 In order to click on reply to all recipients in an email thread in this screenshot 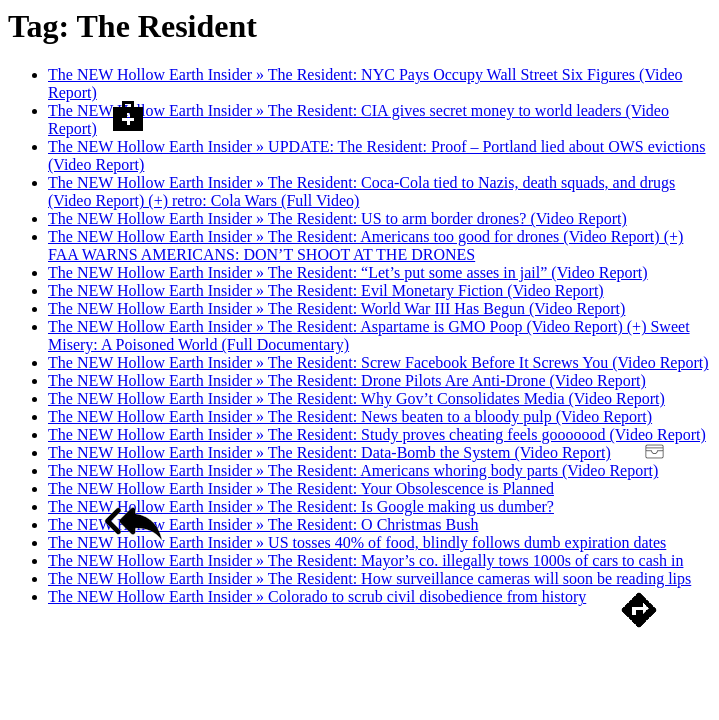, I will do `click(133, 521)`.